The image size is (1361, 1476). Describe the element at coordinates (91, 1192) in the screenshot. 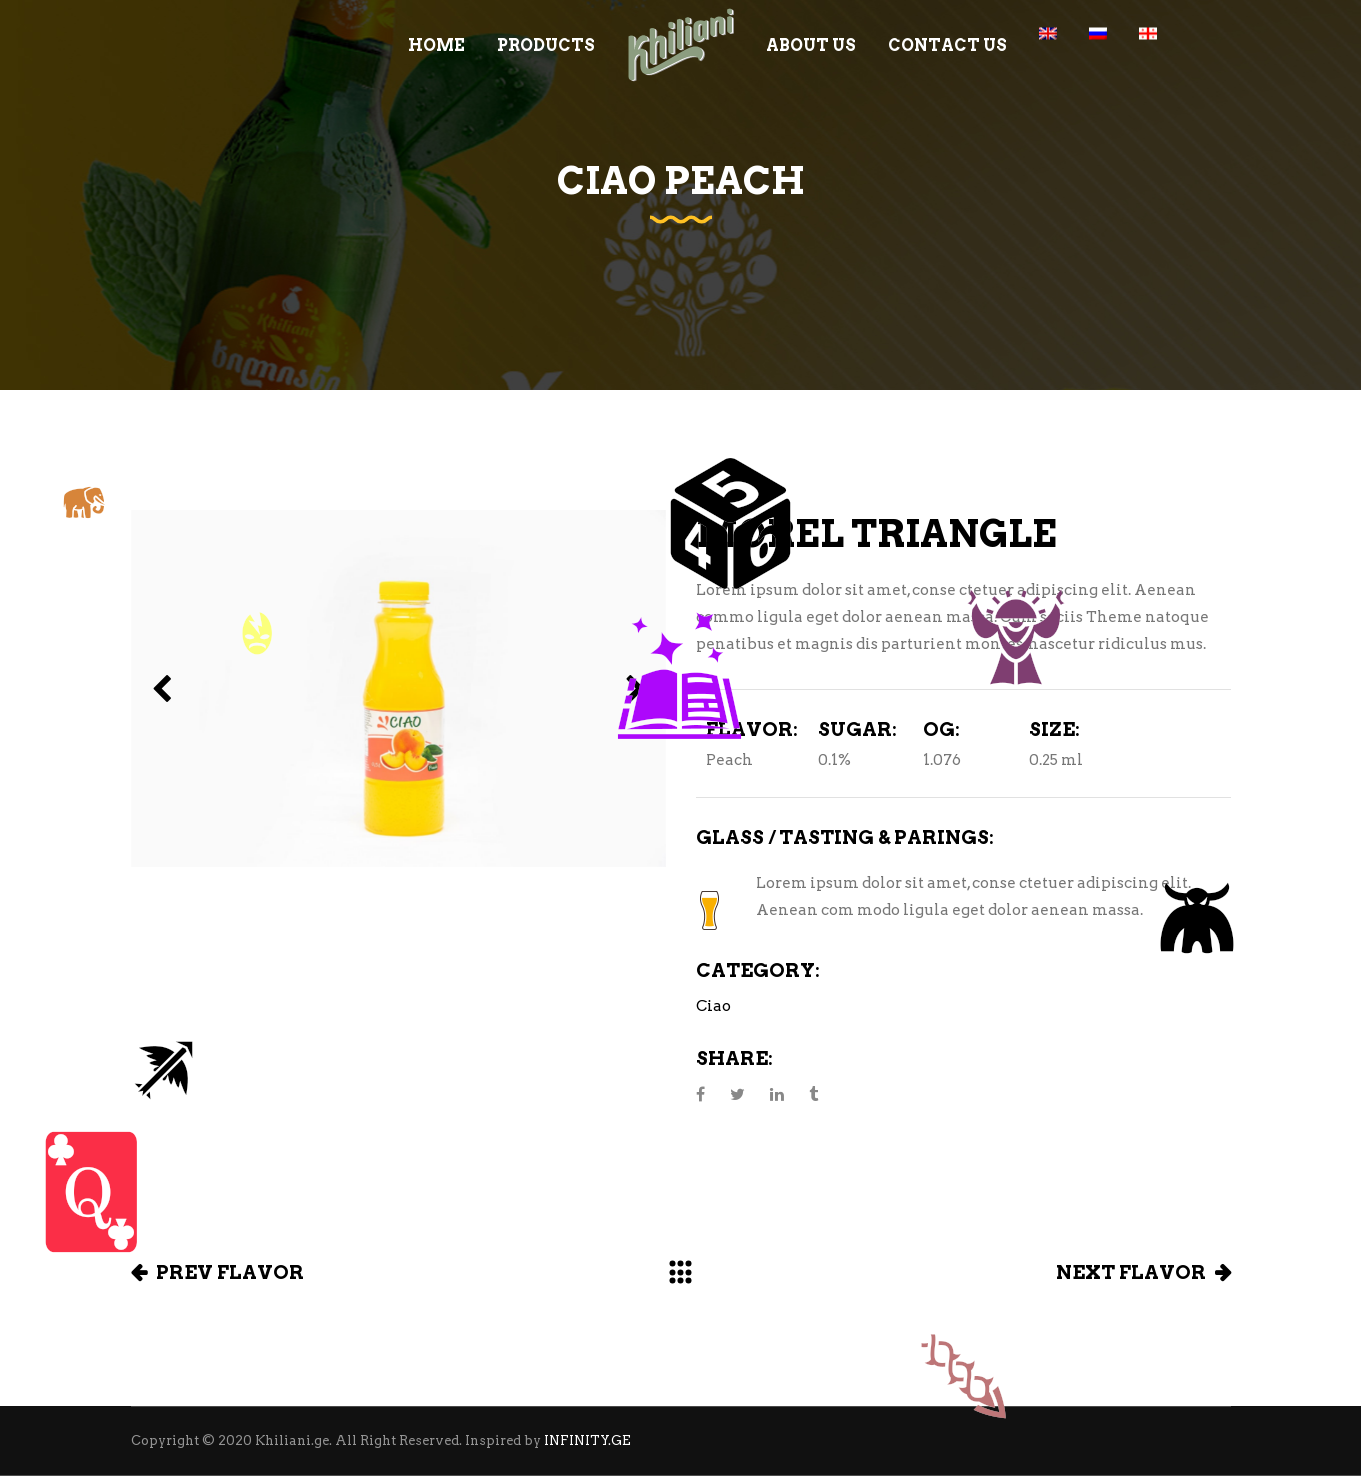

I see `queen of clubs playing card` at that location.